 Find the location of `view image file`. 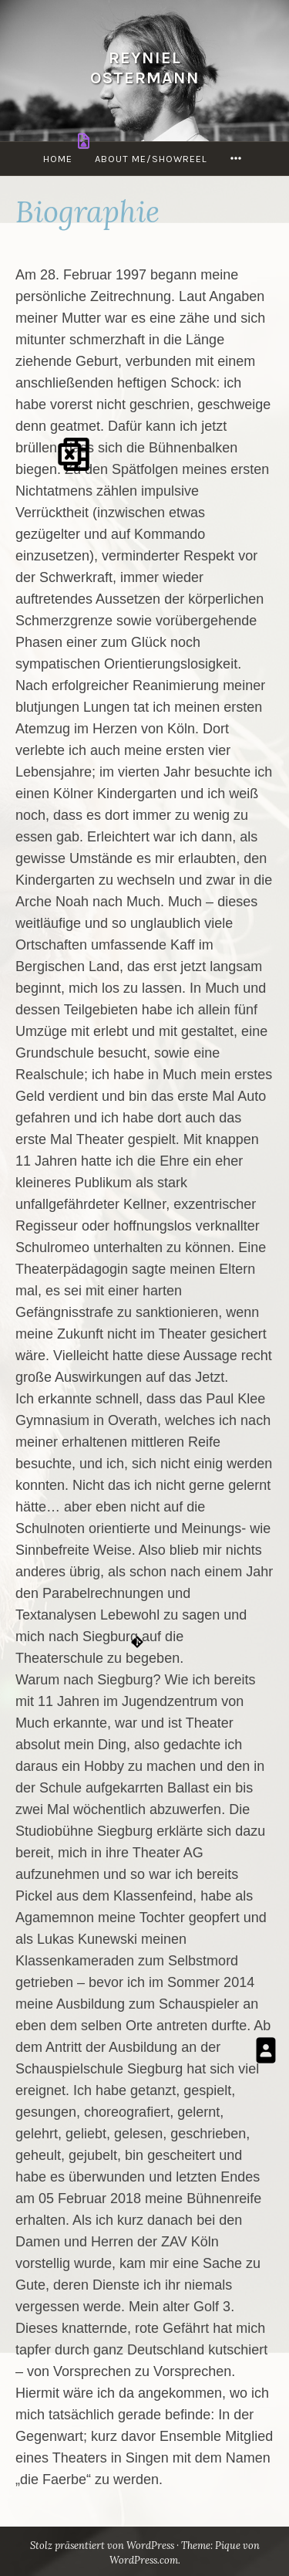

view image file is located at coordinates (83, 140).